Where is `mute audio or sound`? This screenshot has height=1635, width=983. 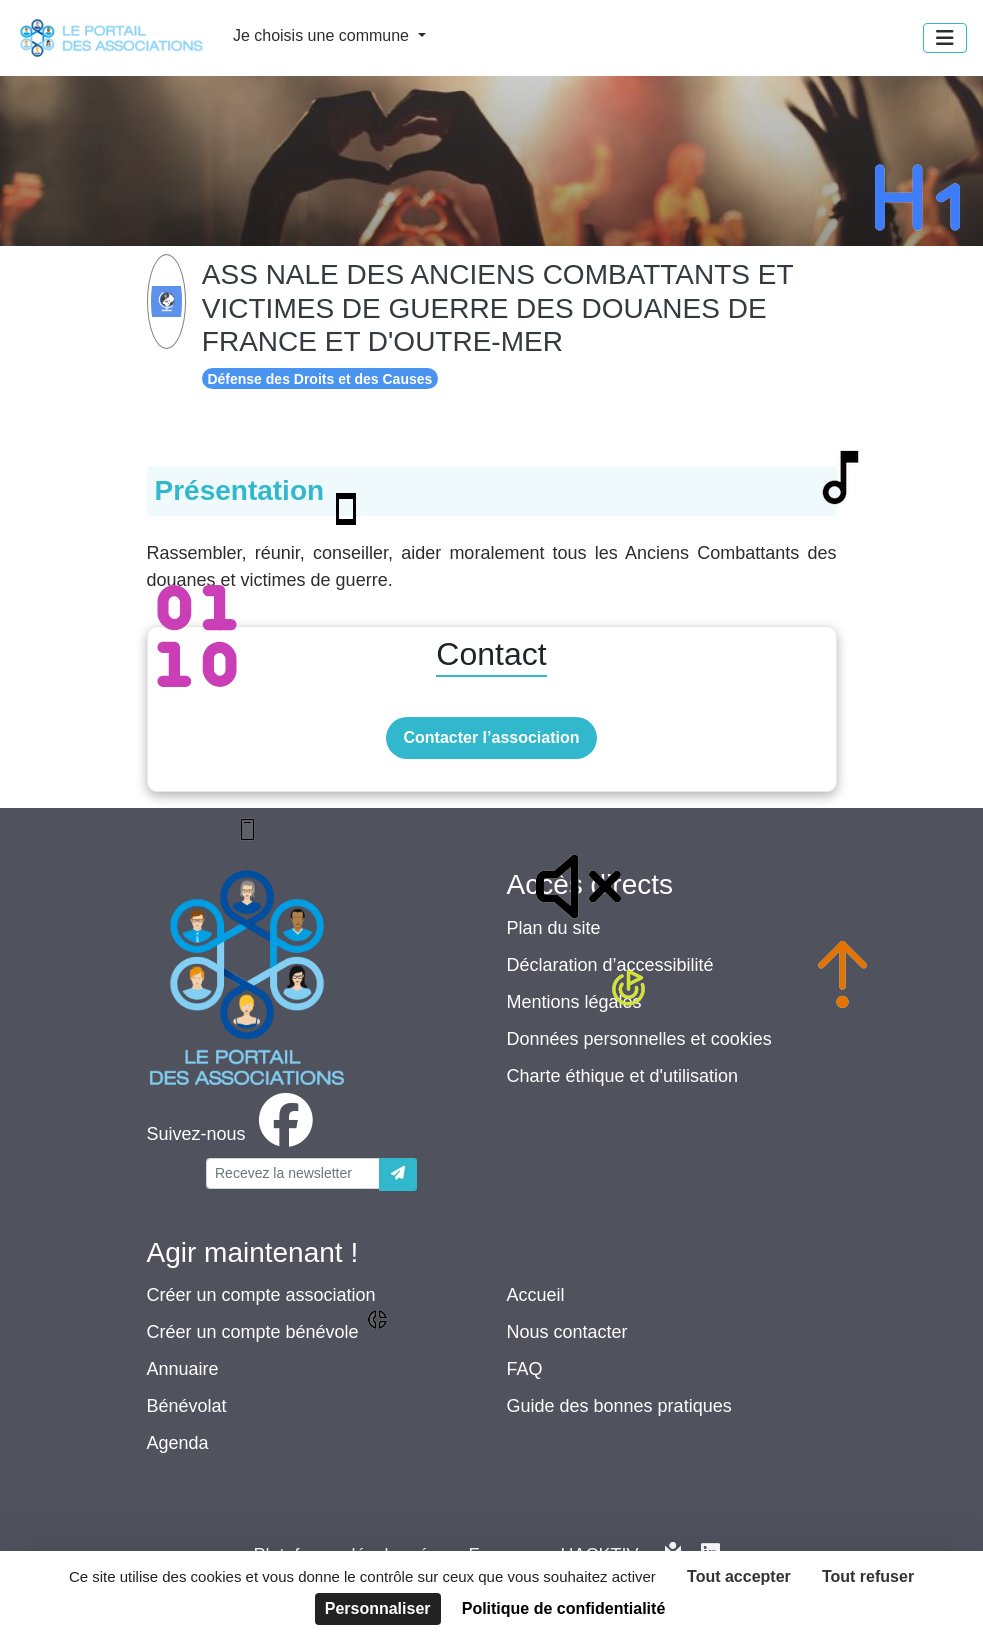
mute audio or sound is located at coordinates (578, 886).